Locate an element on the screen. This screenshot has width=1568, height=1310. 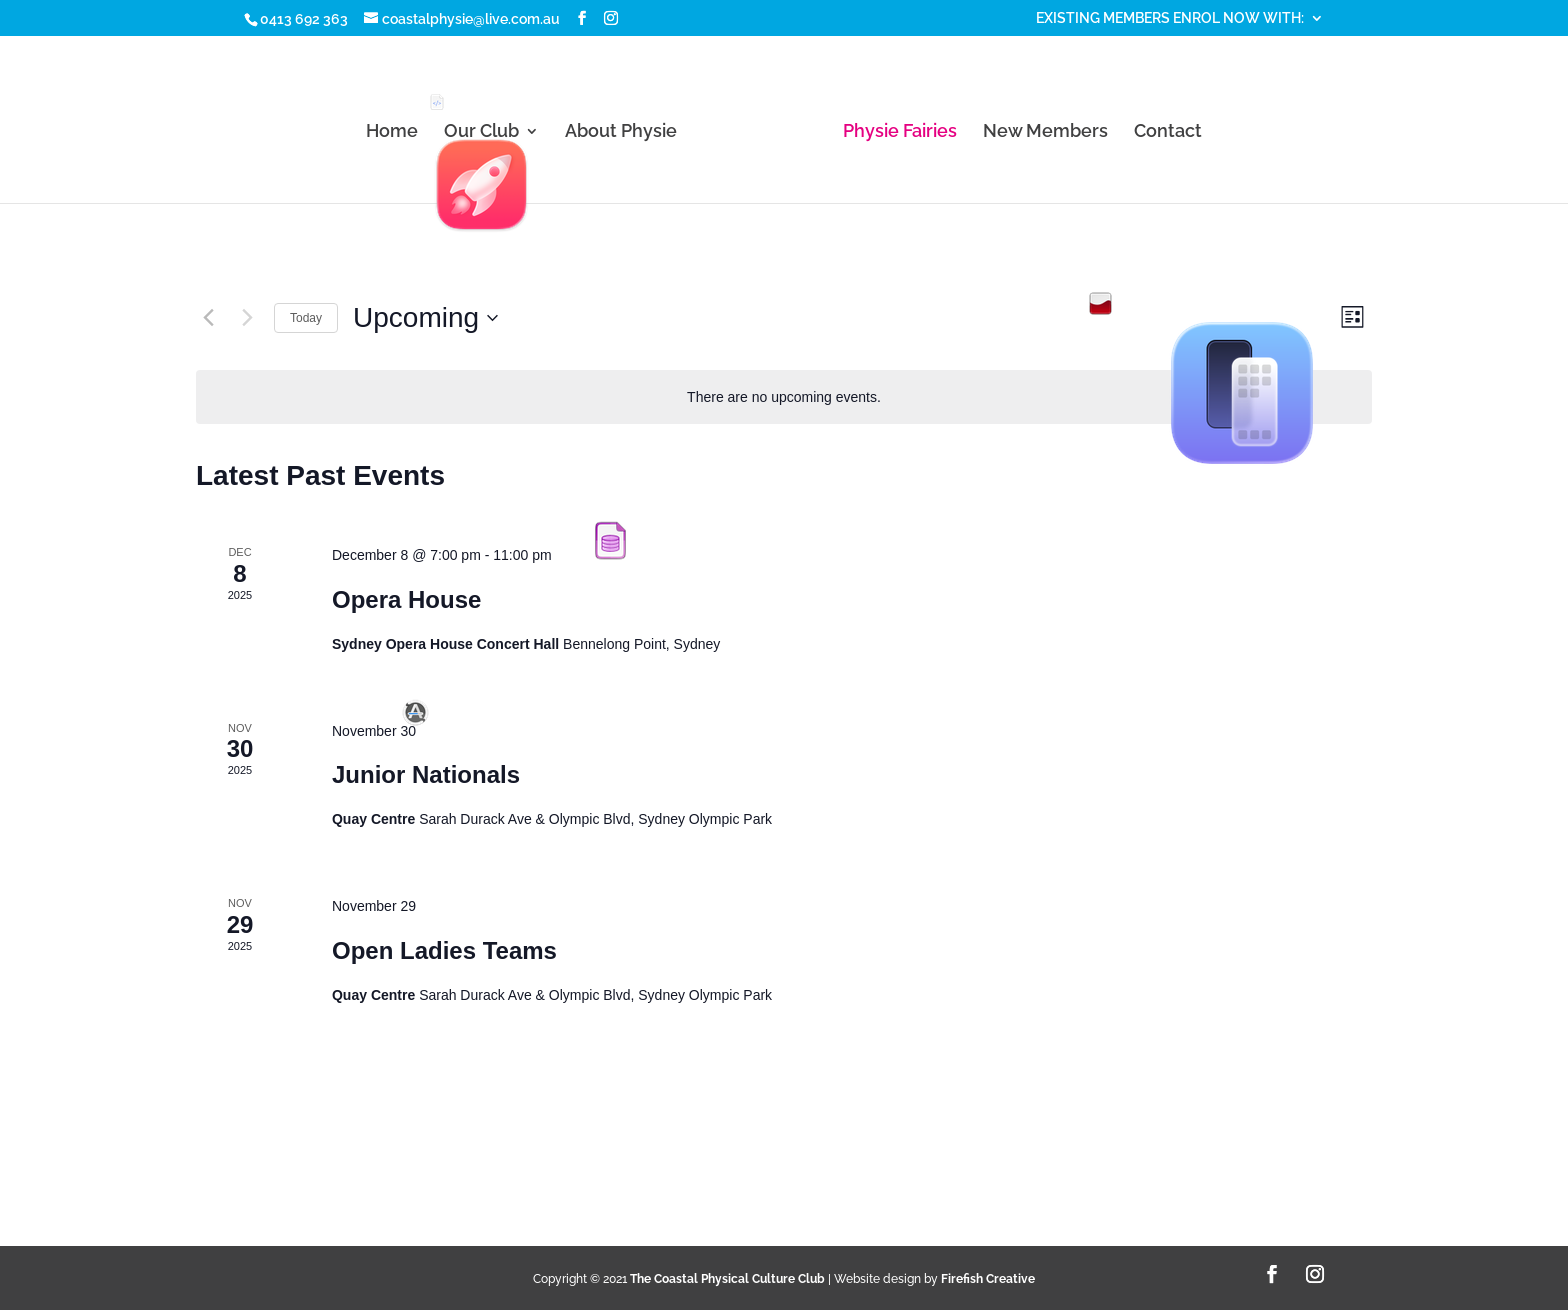
open the software update manager is located at coordinates (415, 712).